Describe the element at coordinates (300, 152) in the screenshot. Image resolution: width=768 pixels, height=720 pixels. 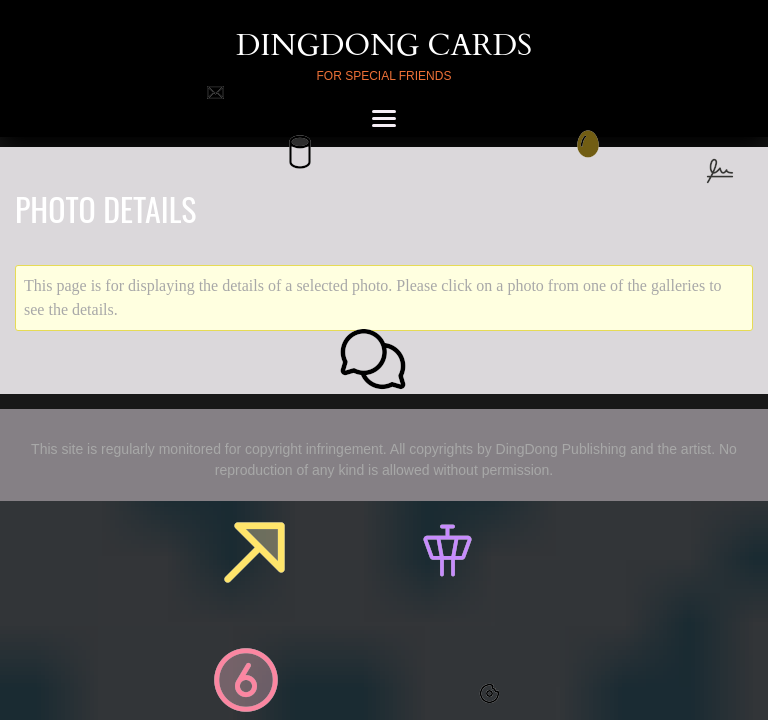
I see `database or data storage` at that location.